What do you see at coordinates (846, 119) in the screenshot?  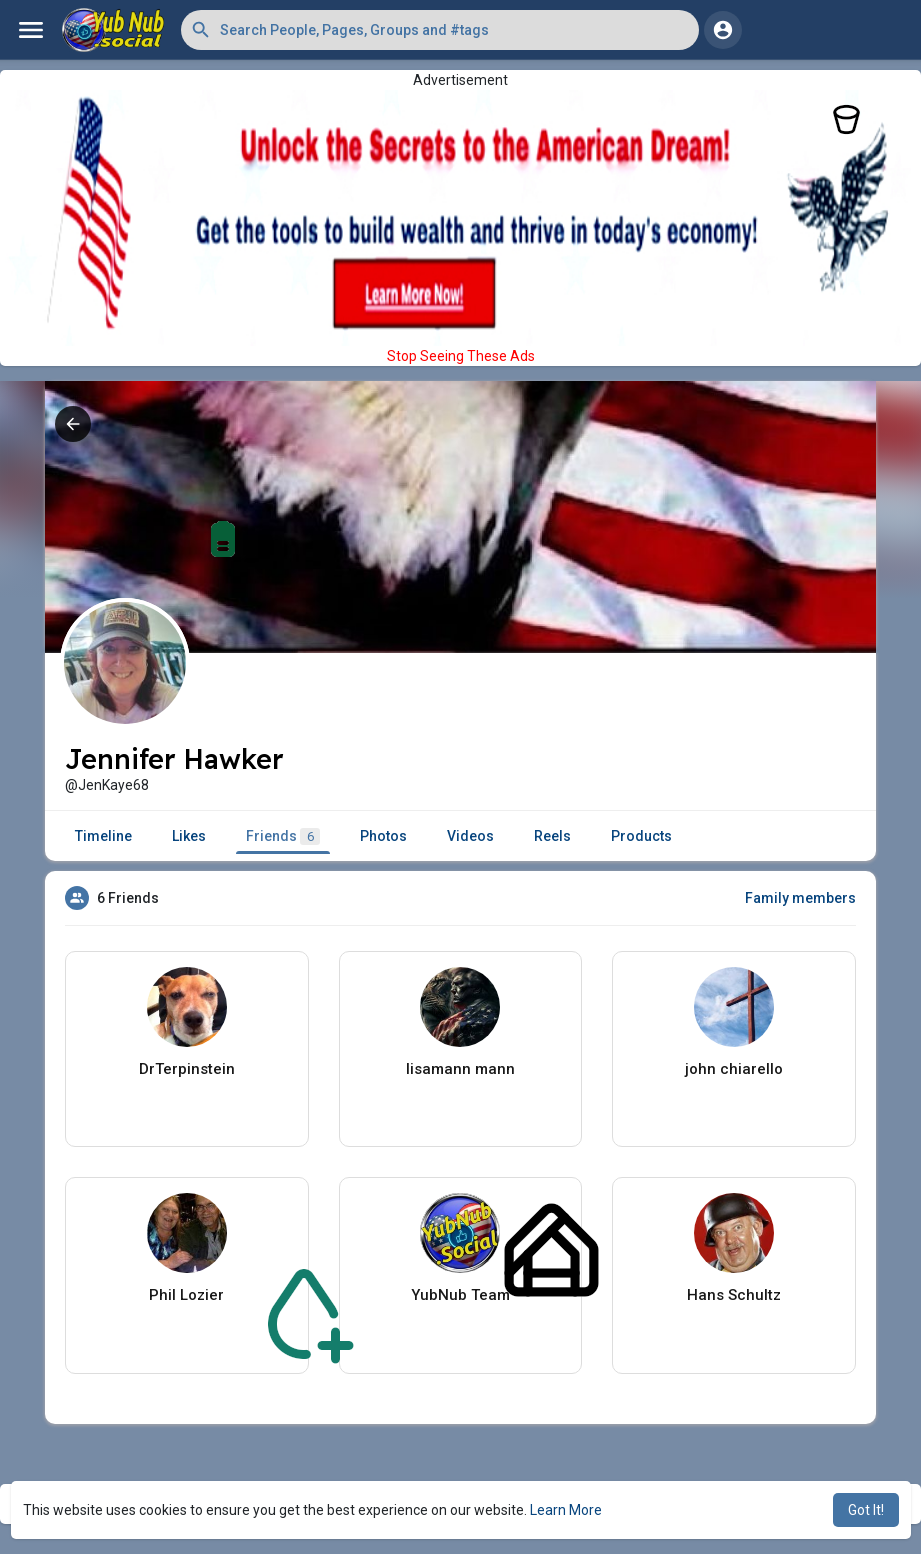 I see `fill tool for painting or coloring areas` at bounding box center [846, 119].